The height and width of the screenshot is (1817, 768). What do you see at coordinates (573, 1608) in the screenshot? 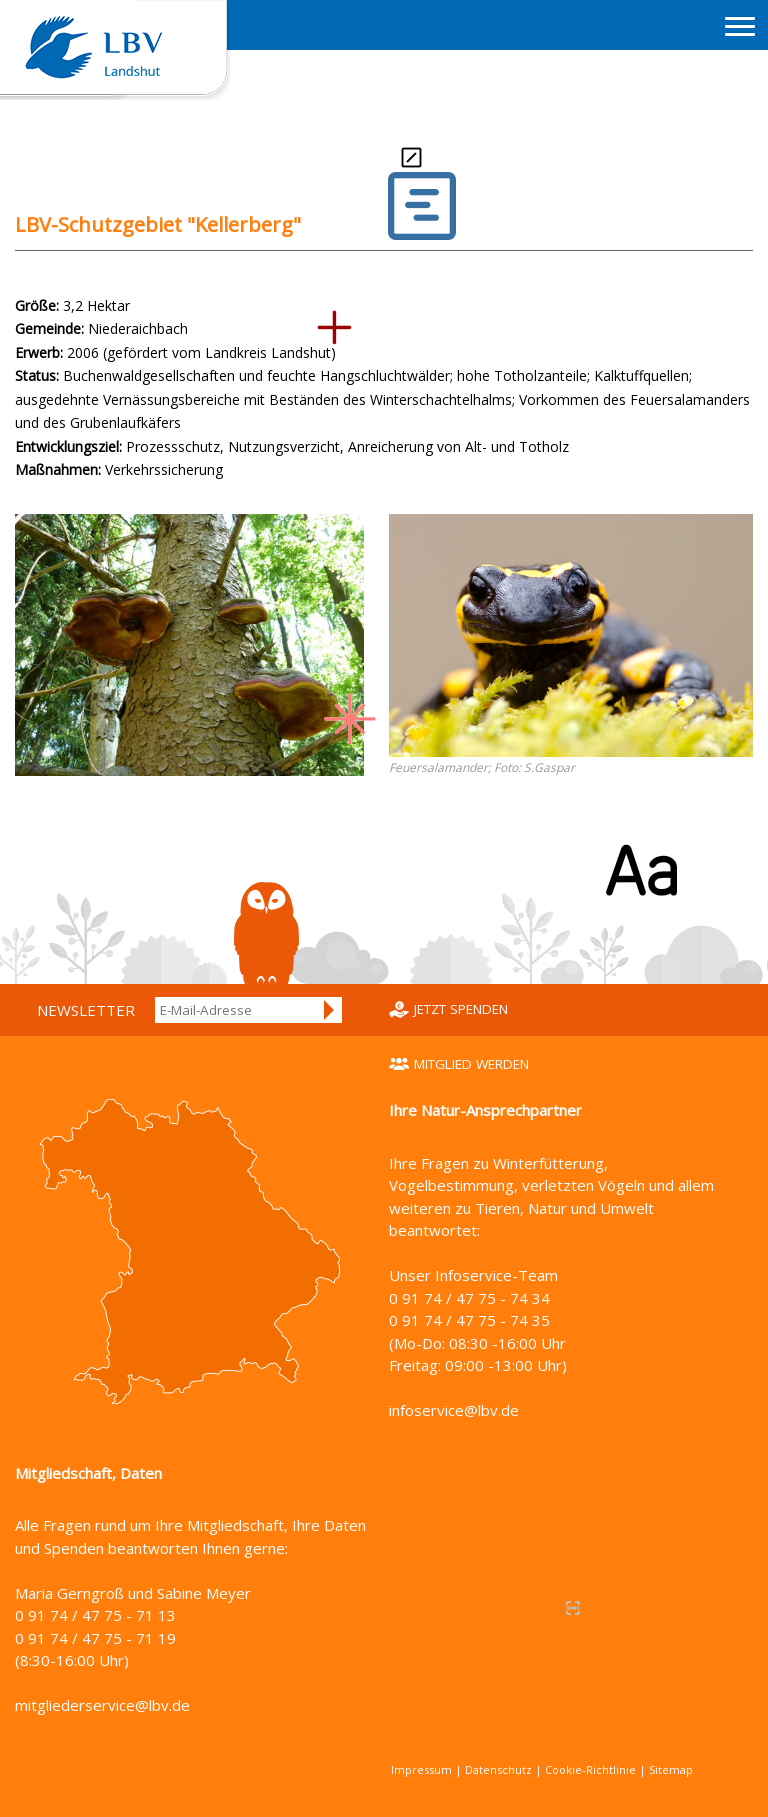
I see `scan a barcode or QR code` at bounding box center [573, 1608].